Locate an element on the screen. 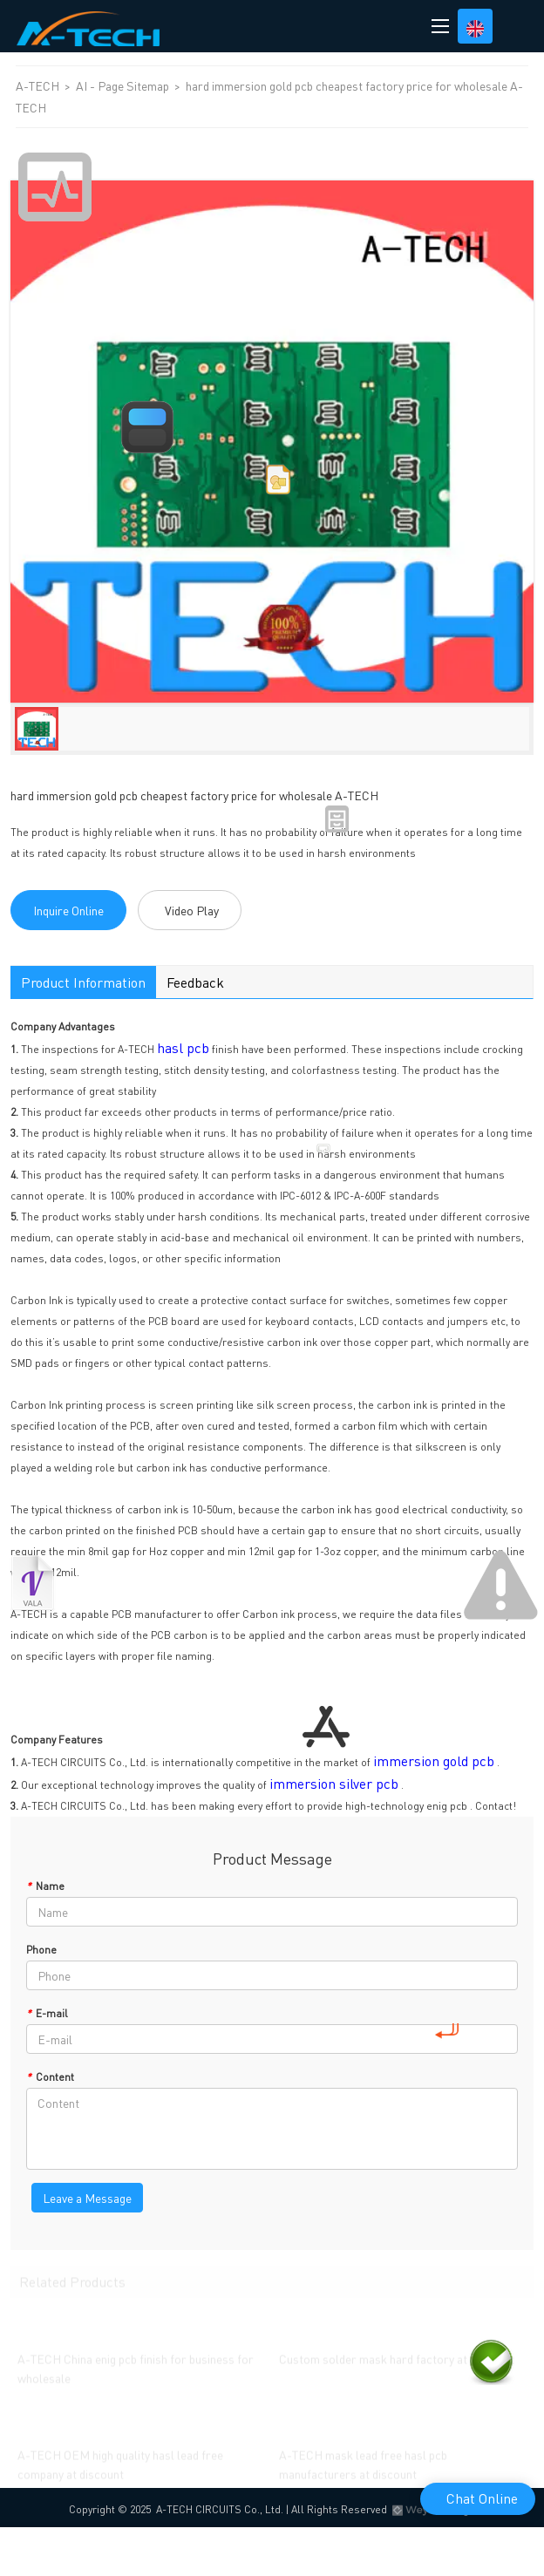 The height and width of the screenshot is (2576, 544). adjust desktop activity and workspace settings is located at coordinates (147, 428).